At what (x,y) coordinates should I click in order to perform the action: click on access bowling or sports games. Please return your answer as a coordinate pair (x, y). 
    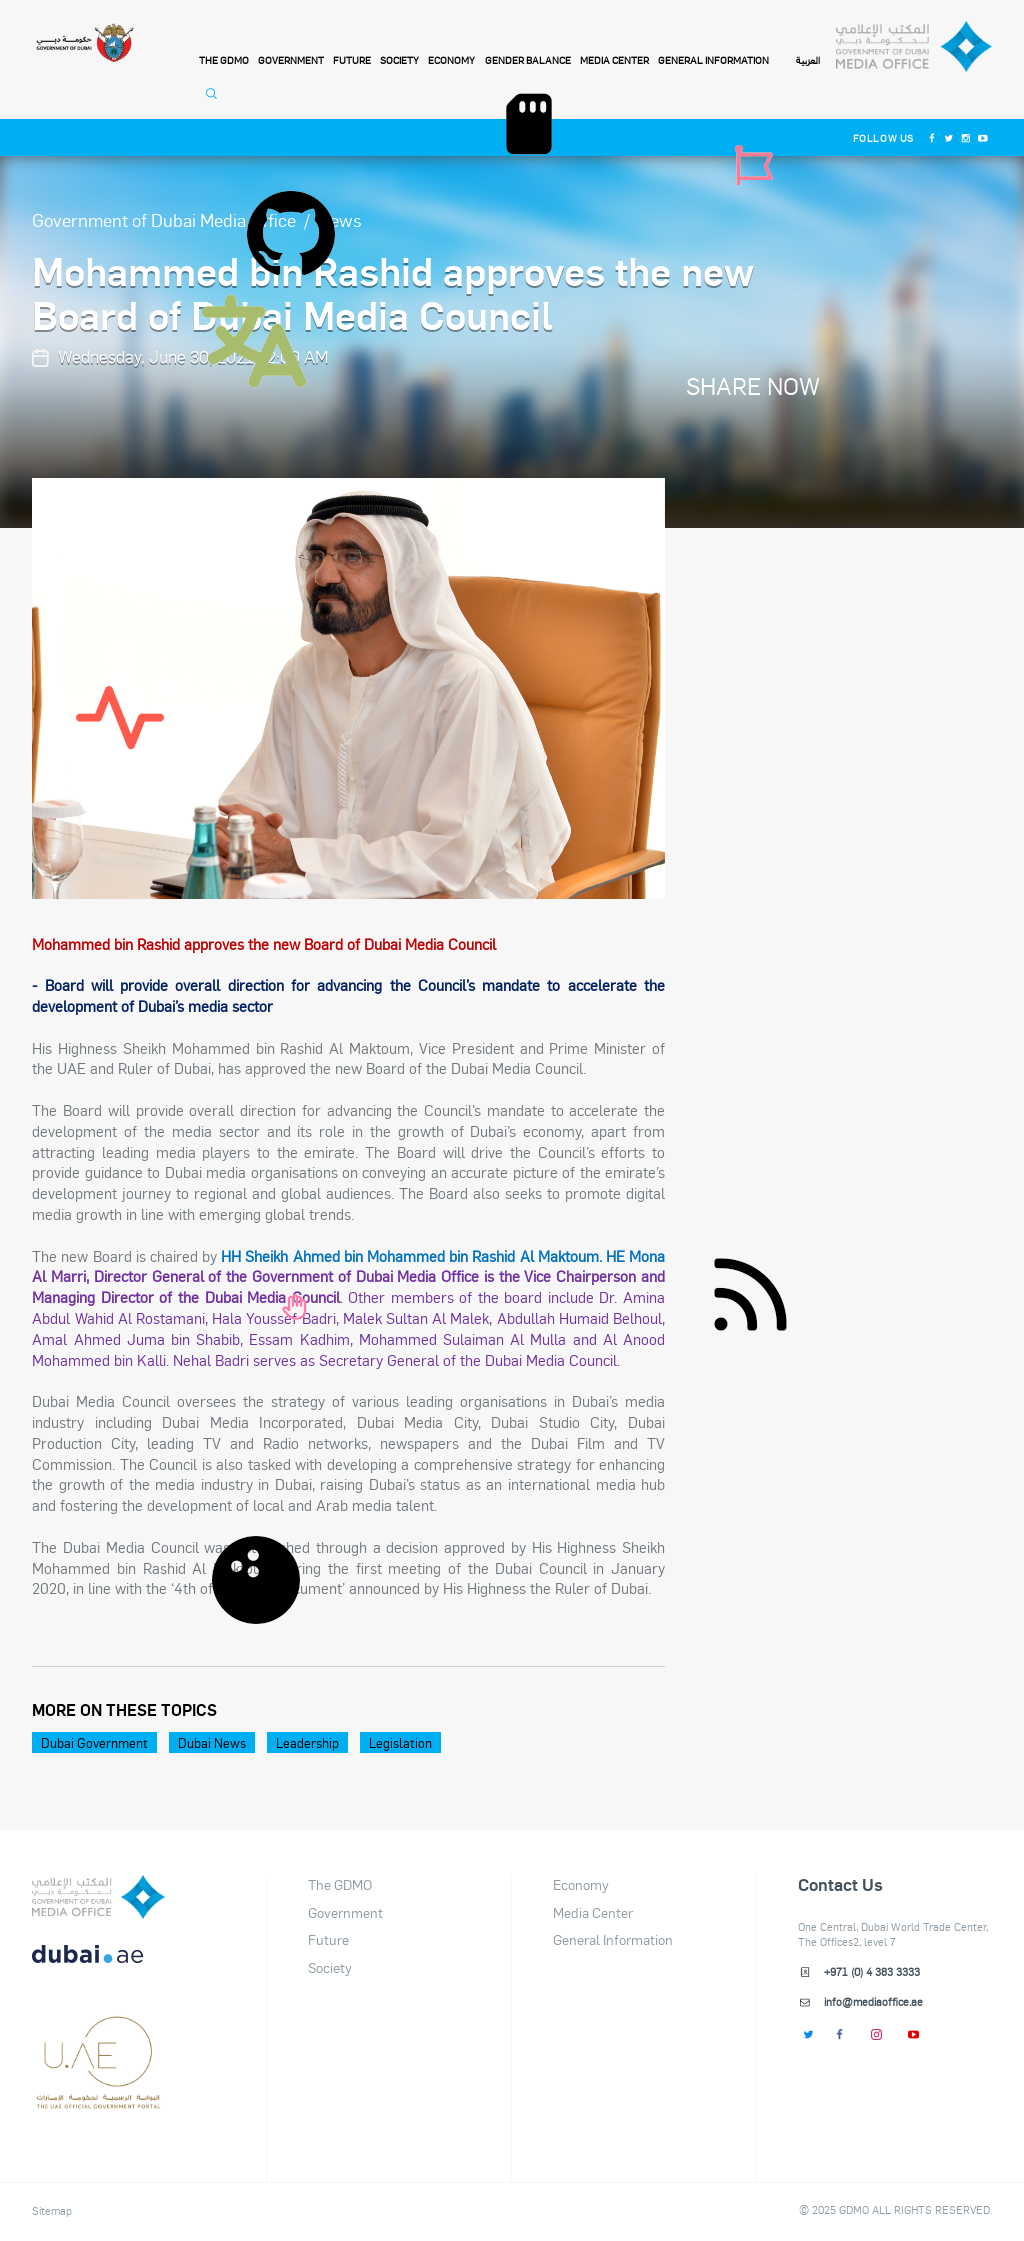
    Looking at the image, I should click on (256, 1580).